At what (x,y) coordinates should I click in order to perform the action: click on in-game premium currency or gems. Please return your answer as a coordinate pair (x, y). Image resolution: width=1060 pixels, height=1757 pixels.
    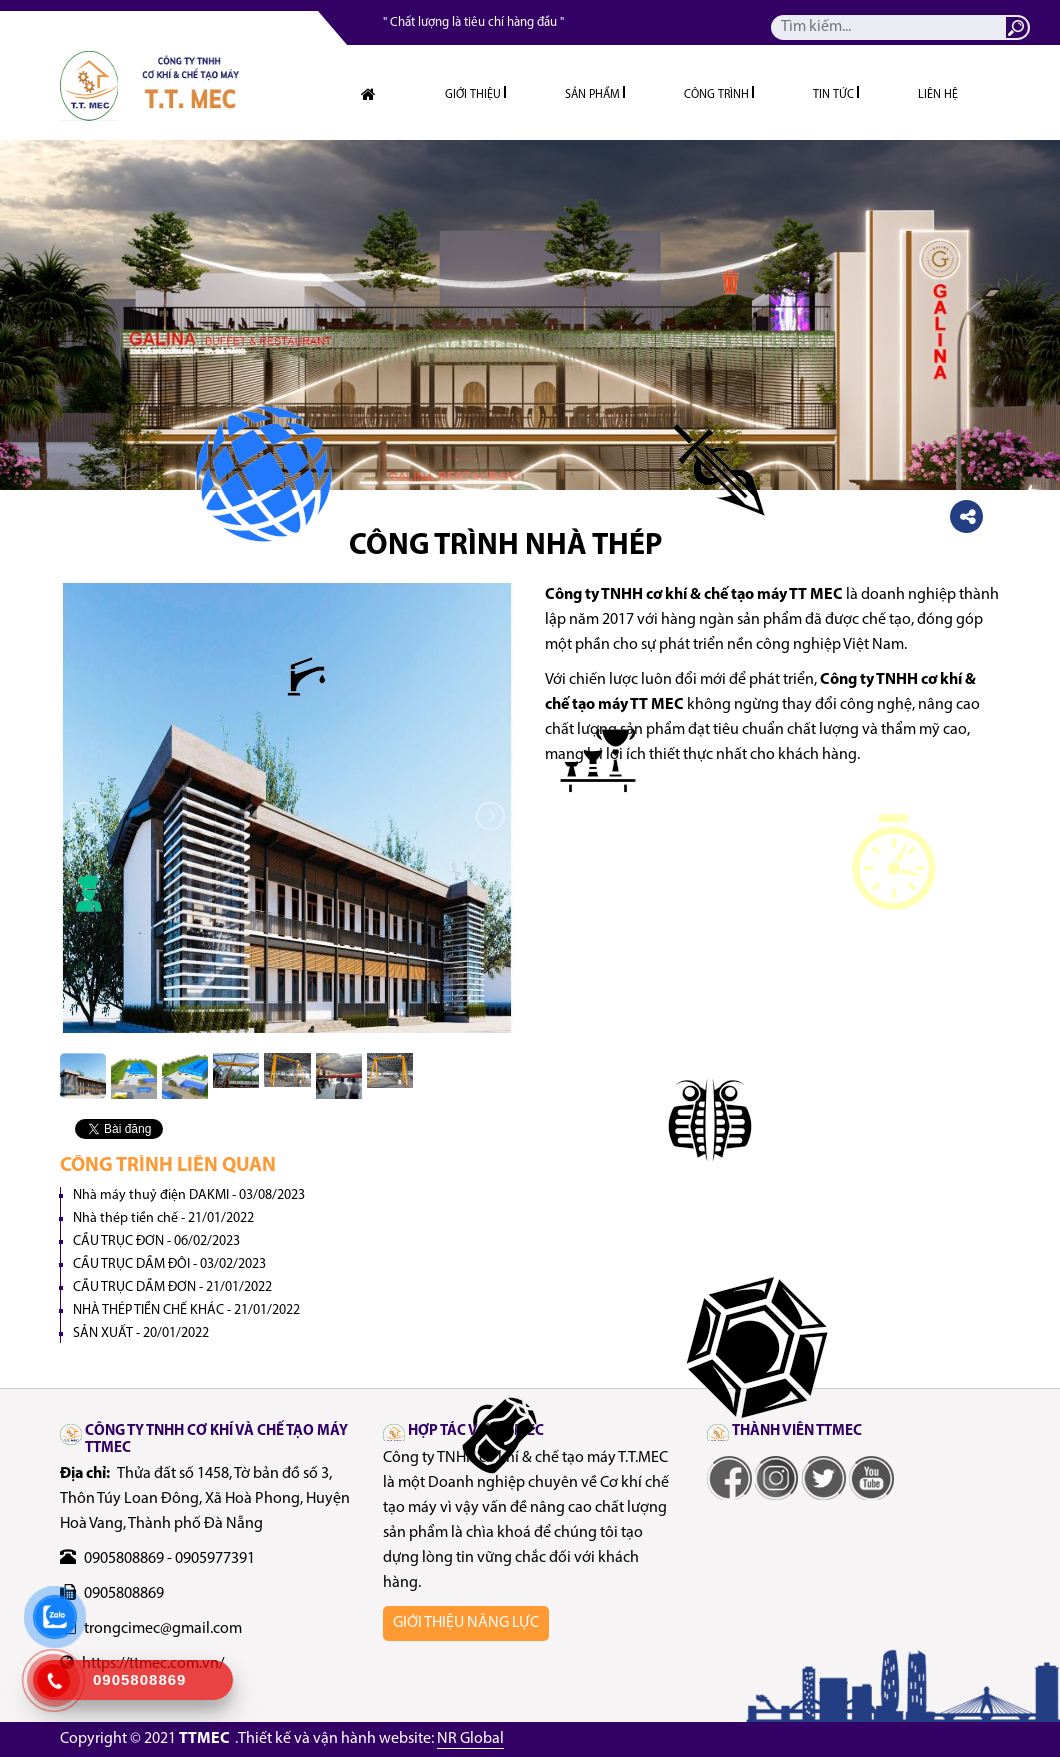
    Looking at the image, I should click on (758, 1348).